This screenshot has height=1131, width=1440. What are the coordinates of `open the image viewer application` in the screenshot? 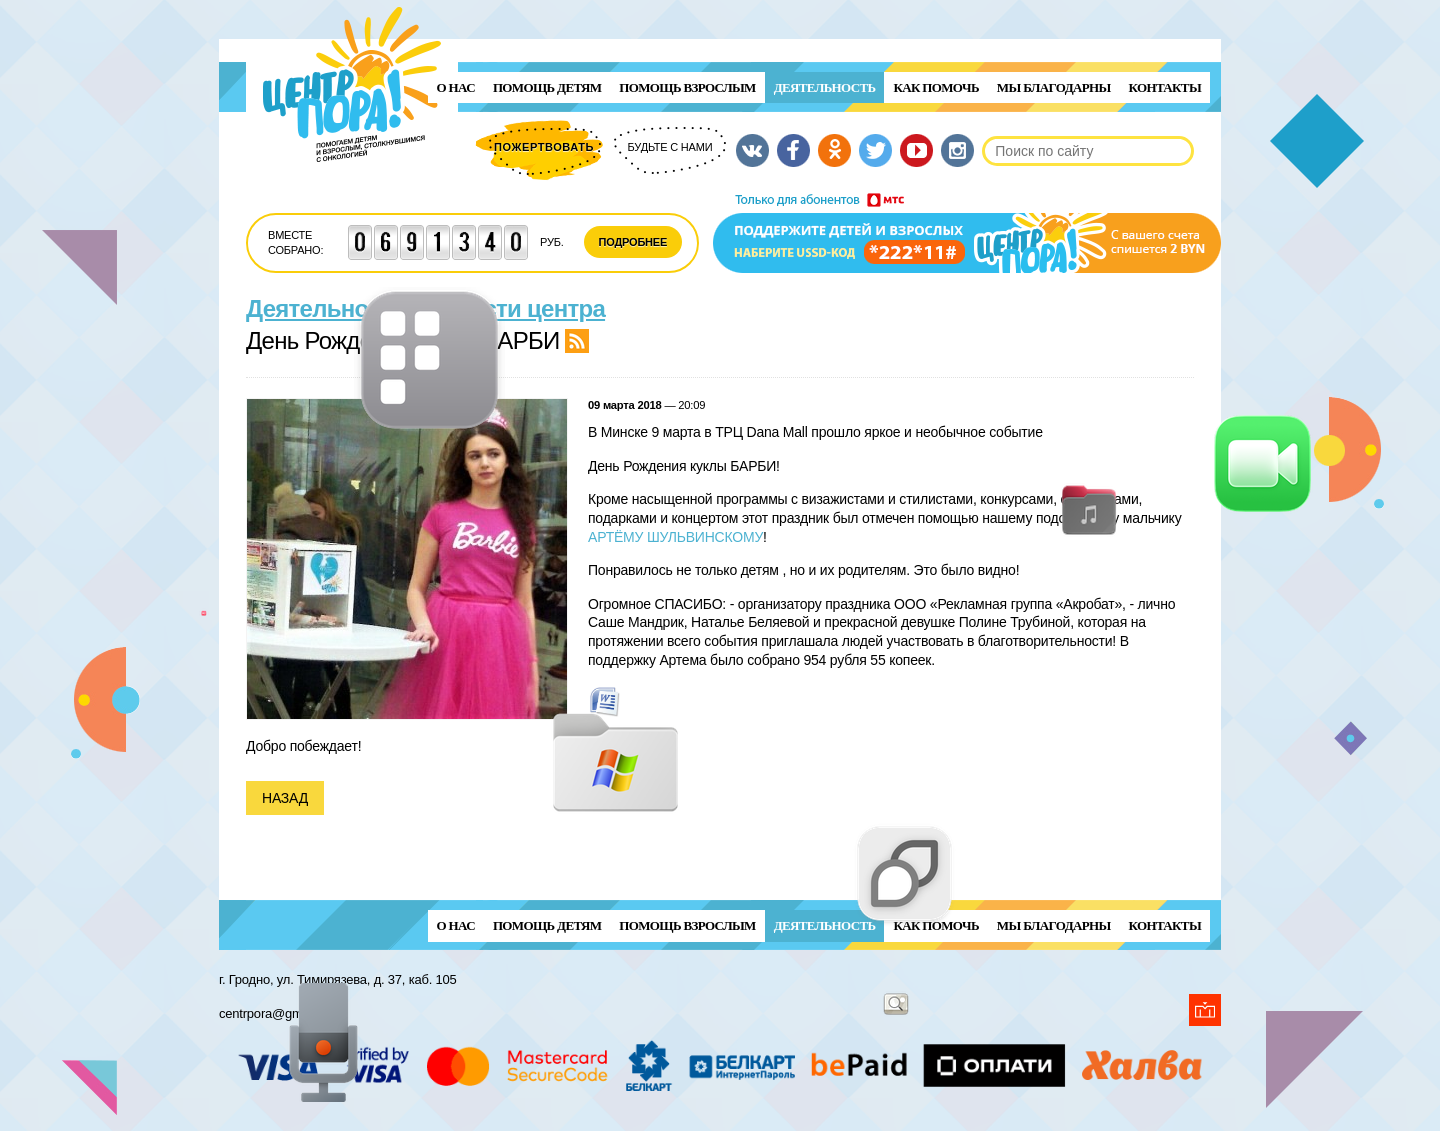 It's located at (896, 1004).